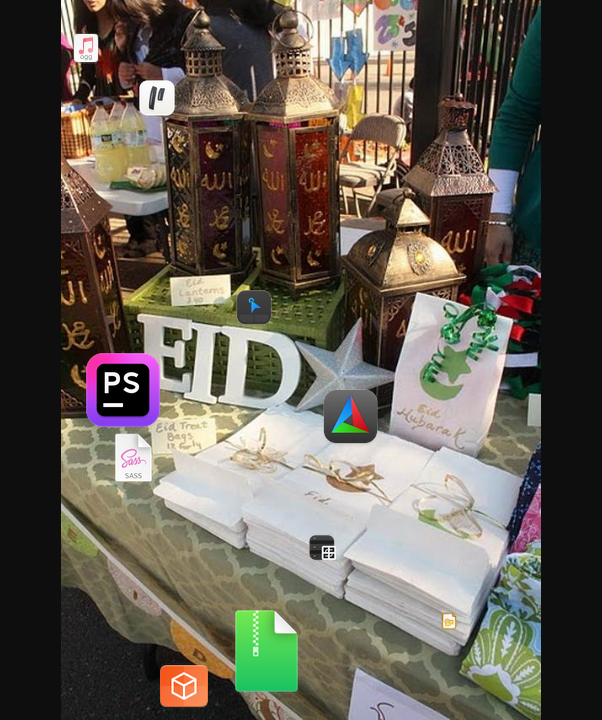 The height and width of the screenshot is (720, 602). What do you see at coordinates (449, 621) in the screenshot?
I see `a libreoffice draw document file` at bounding box center [449, 621].